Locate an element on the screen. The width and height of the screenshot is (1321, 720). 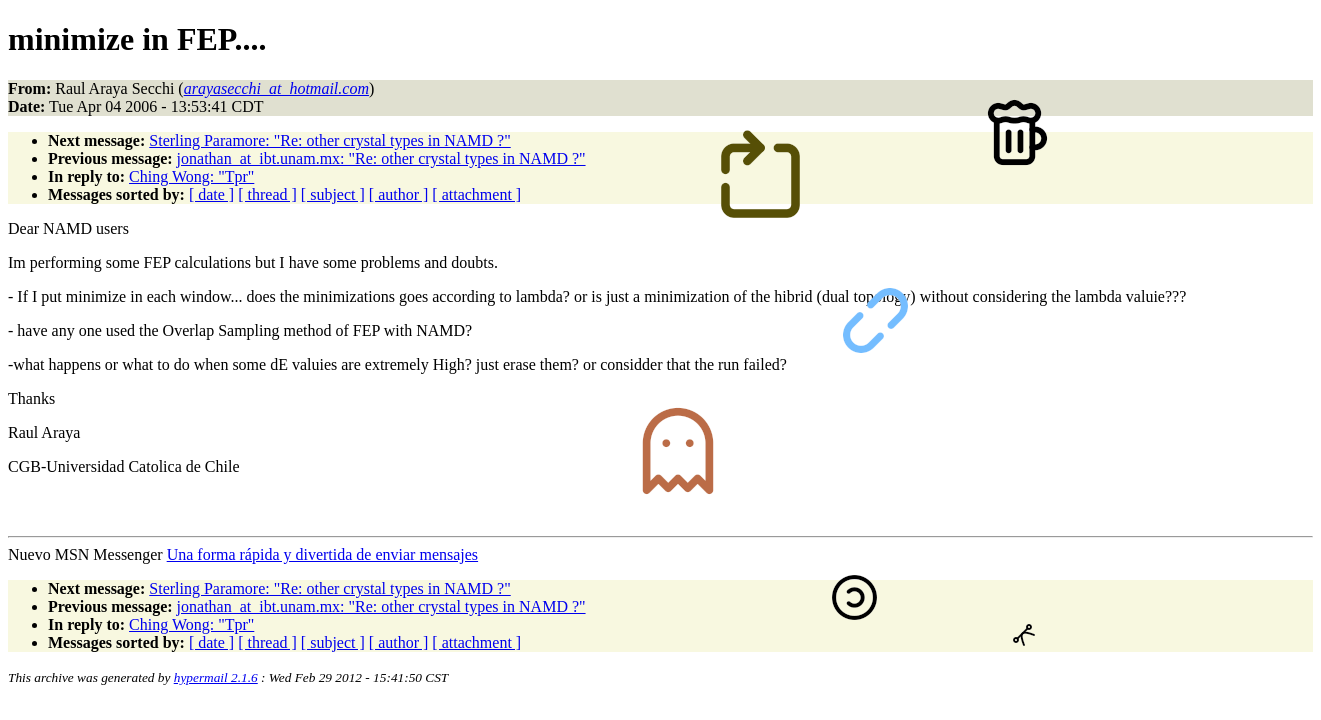
toggle incognito or ghost mode is located at coordinates (678, 451).